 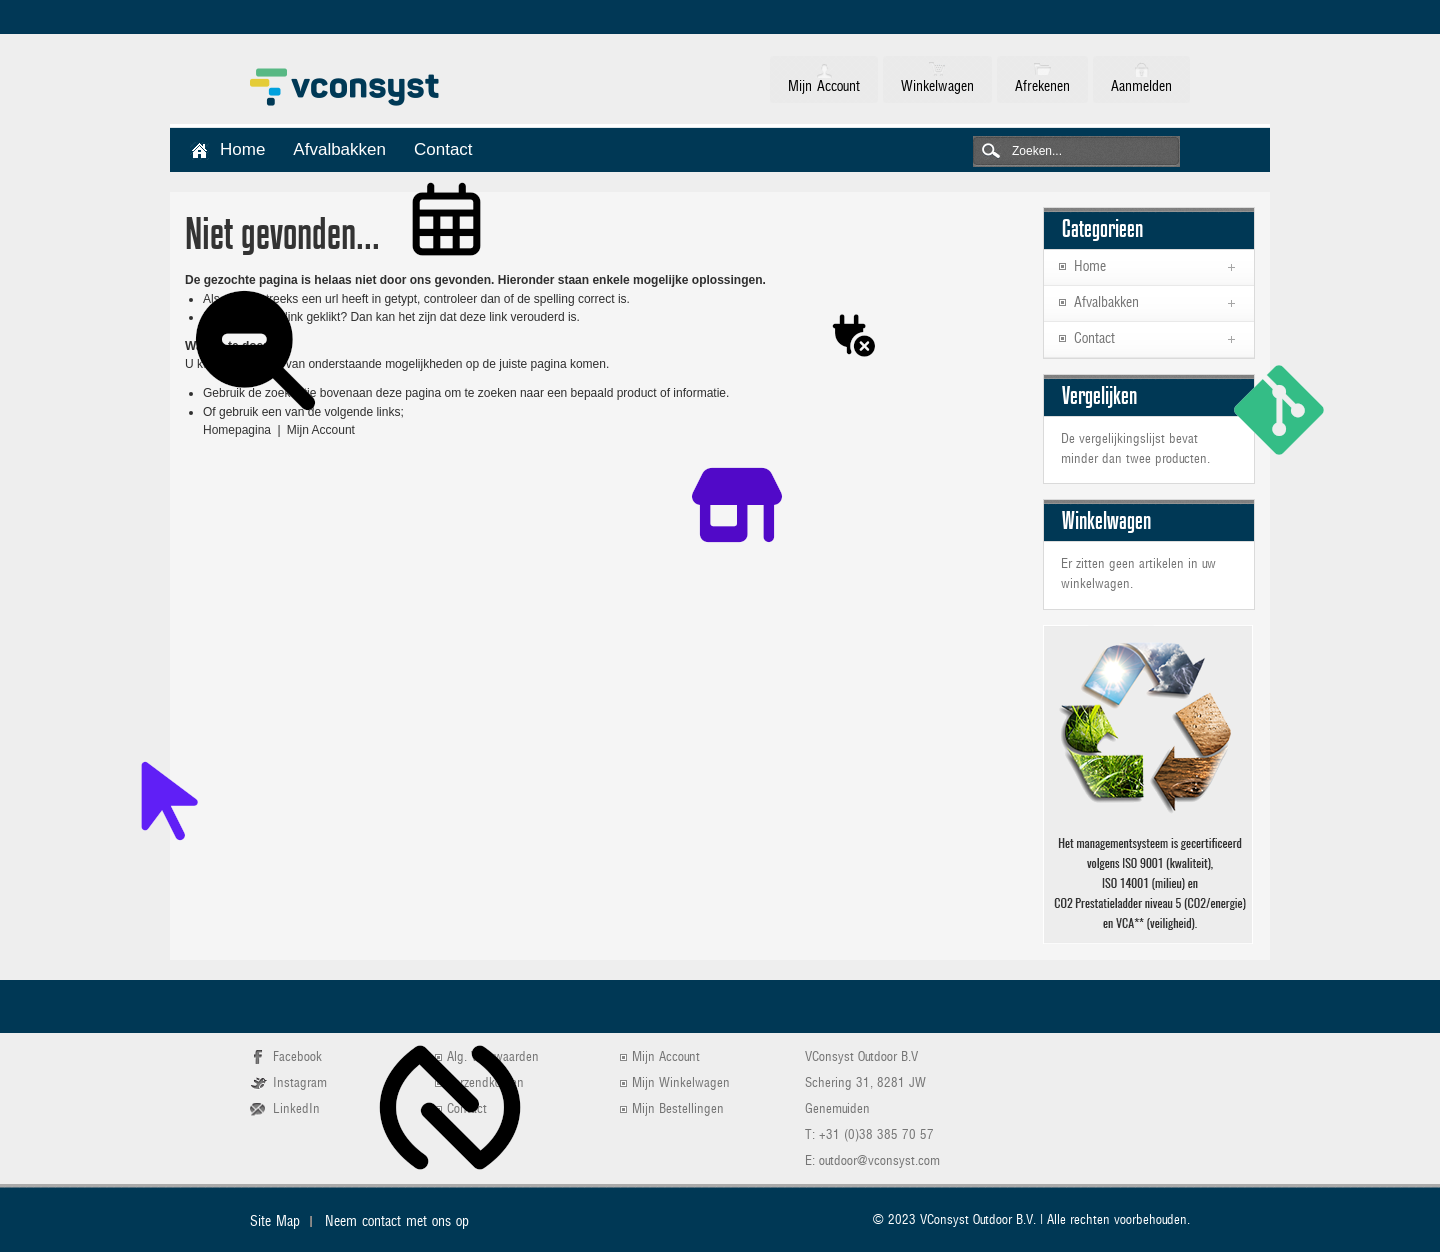 I want to click on open the store or shop, so click(x=737, y=505).